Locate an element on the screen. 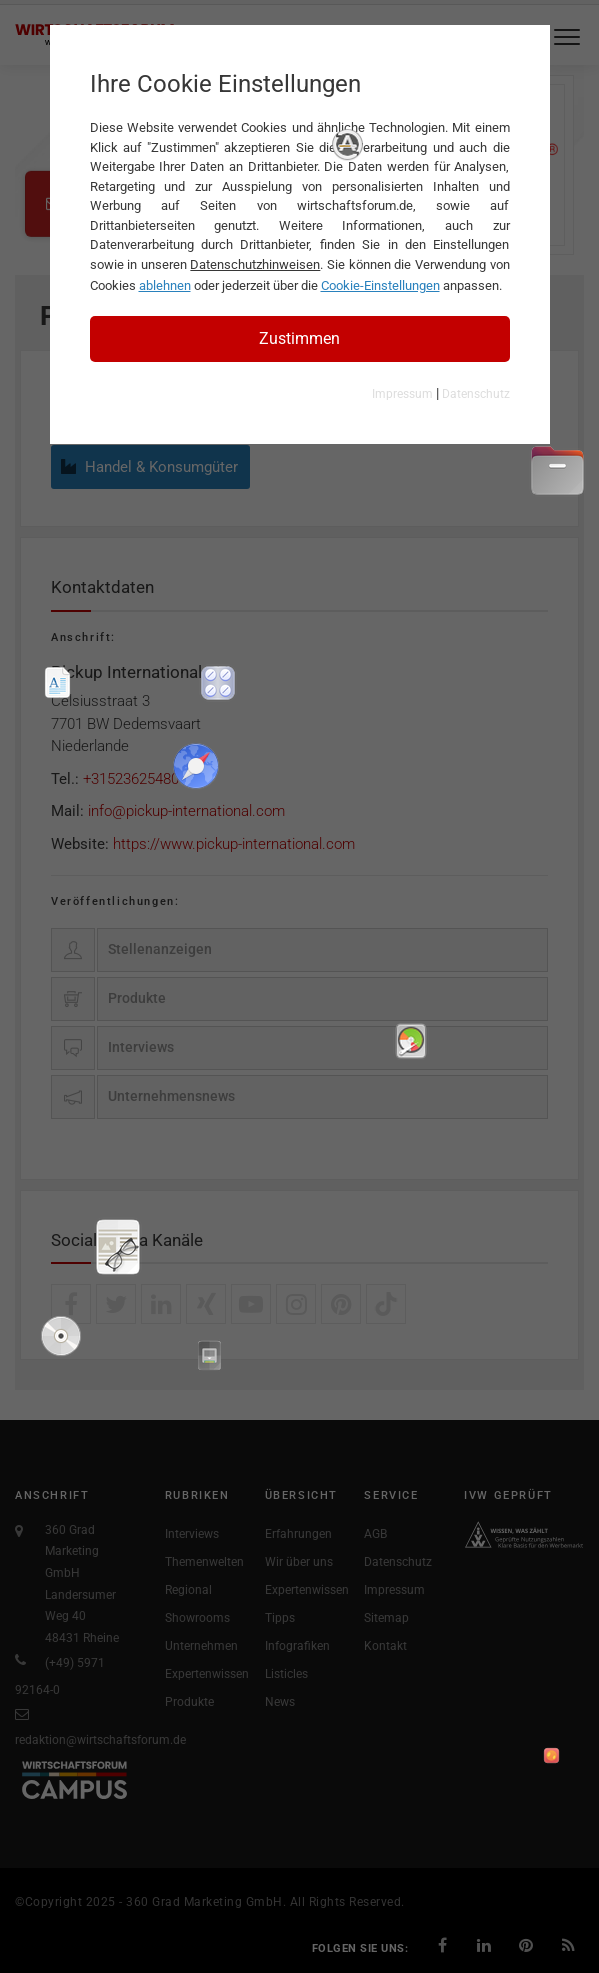 This screenshot has height=1973, width=599. audio CD device detected is located at coordinates (61, 1336).